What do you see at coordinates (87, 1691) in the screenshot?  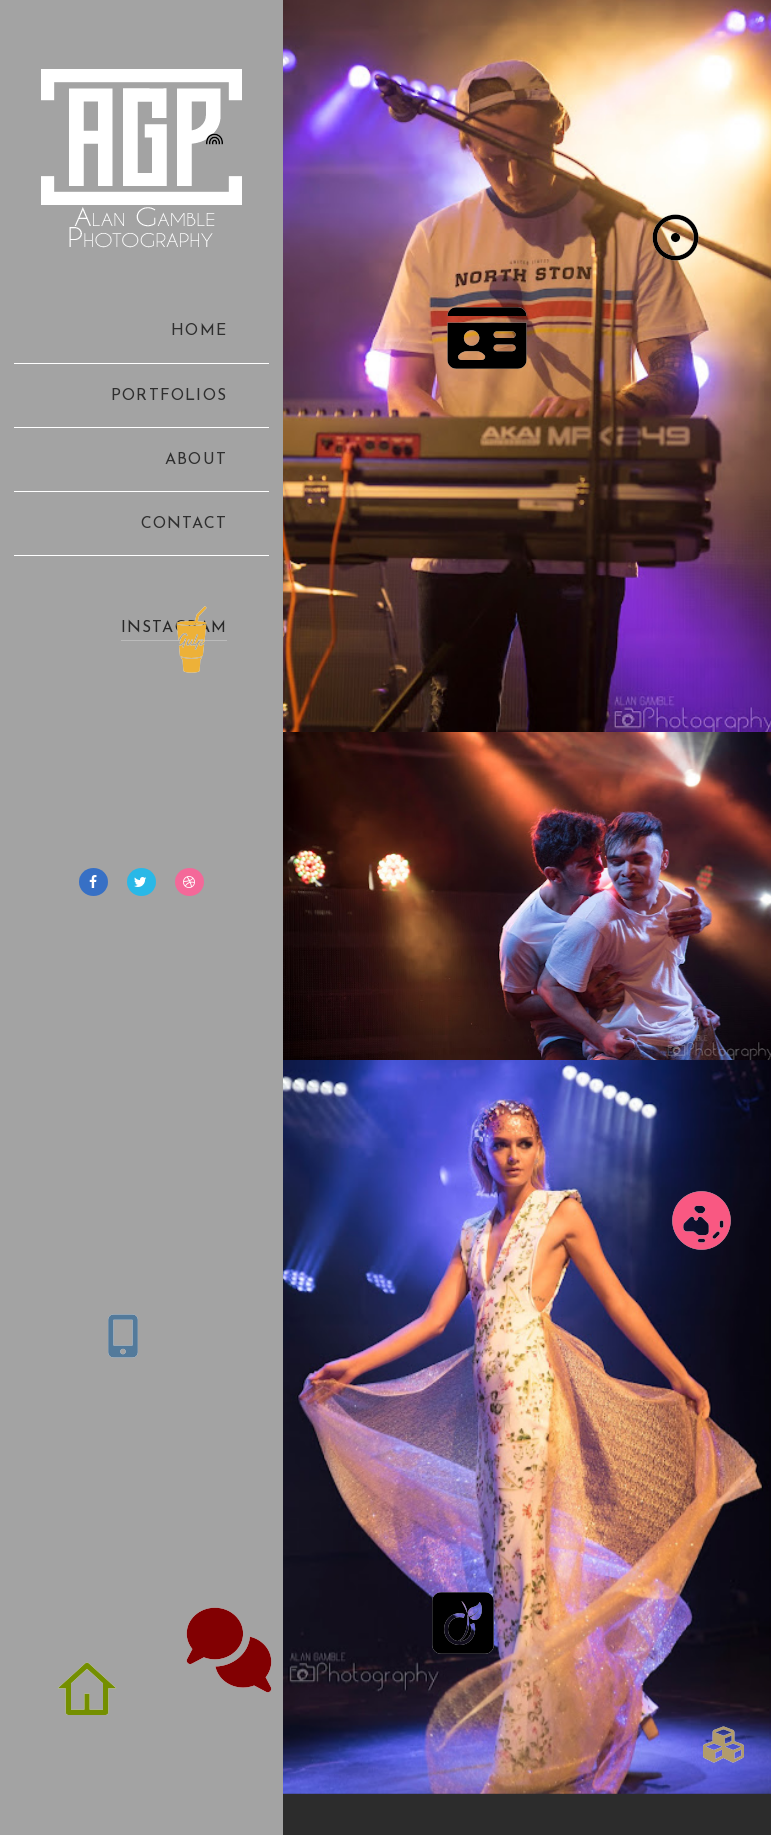 I see `navigate to home screen` at bounding box center [87, 1691].